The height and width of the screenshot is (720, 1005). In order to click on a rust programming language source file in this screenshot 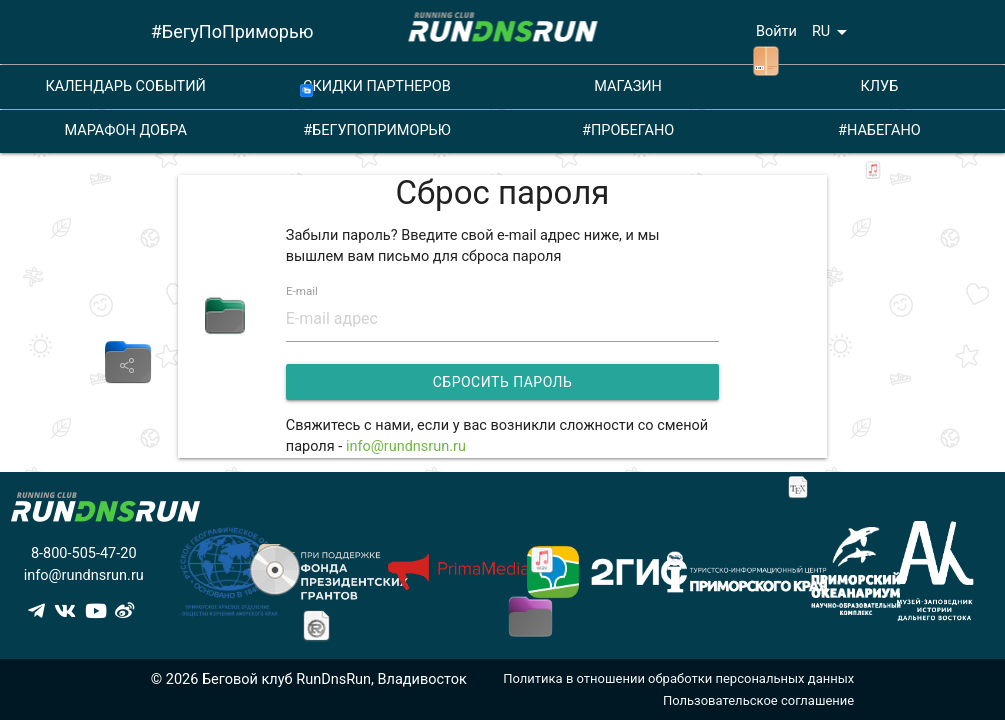, I will do `click(316, 625)`.